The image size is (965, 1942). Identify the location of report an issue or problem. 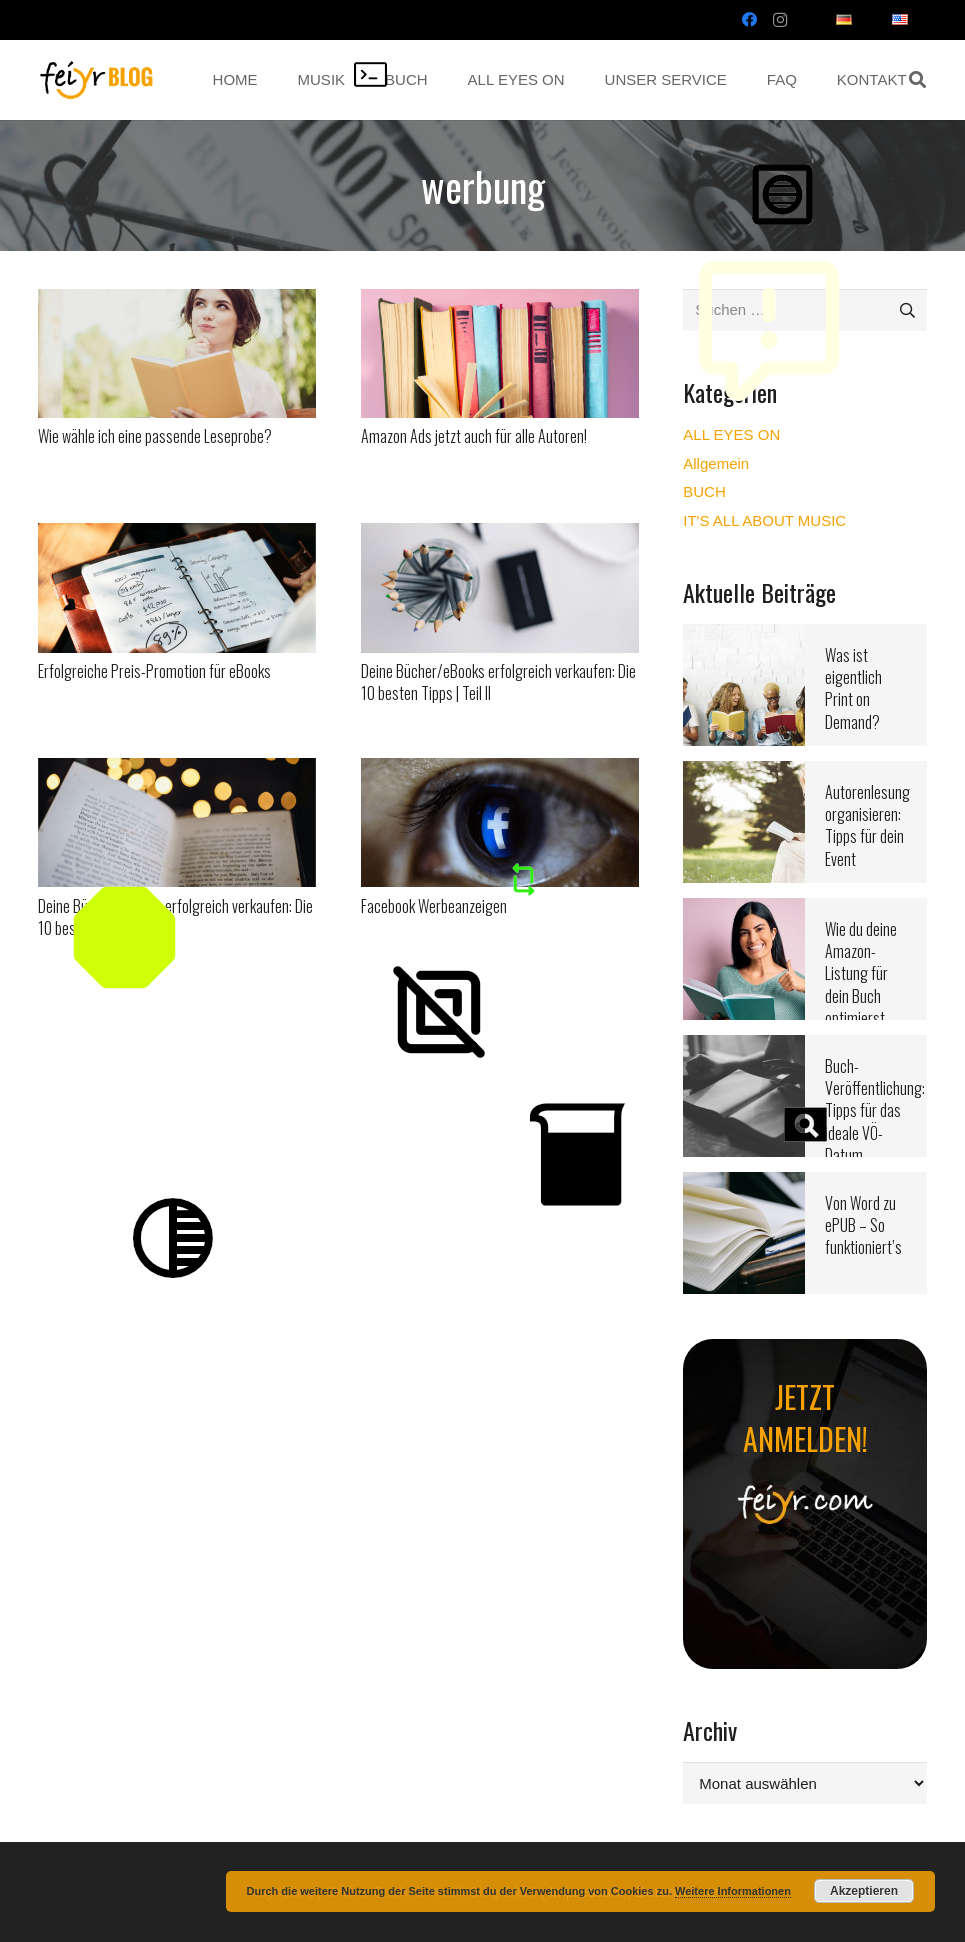
(769, 331).